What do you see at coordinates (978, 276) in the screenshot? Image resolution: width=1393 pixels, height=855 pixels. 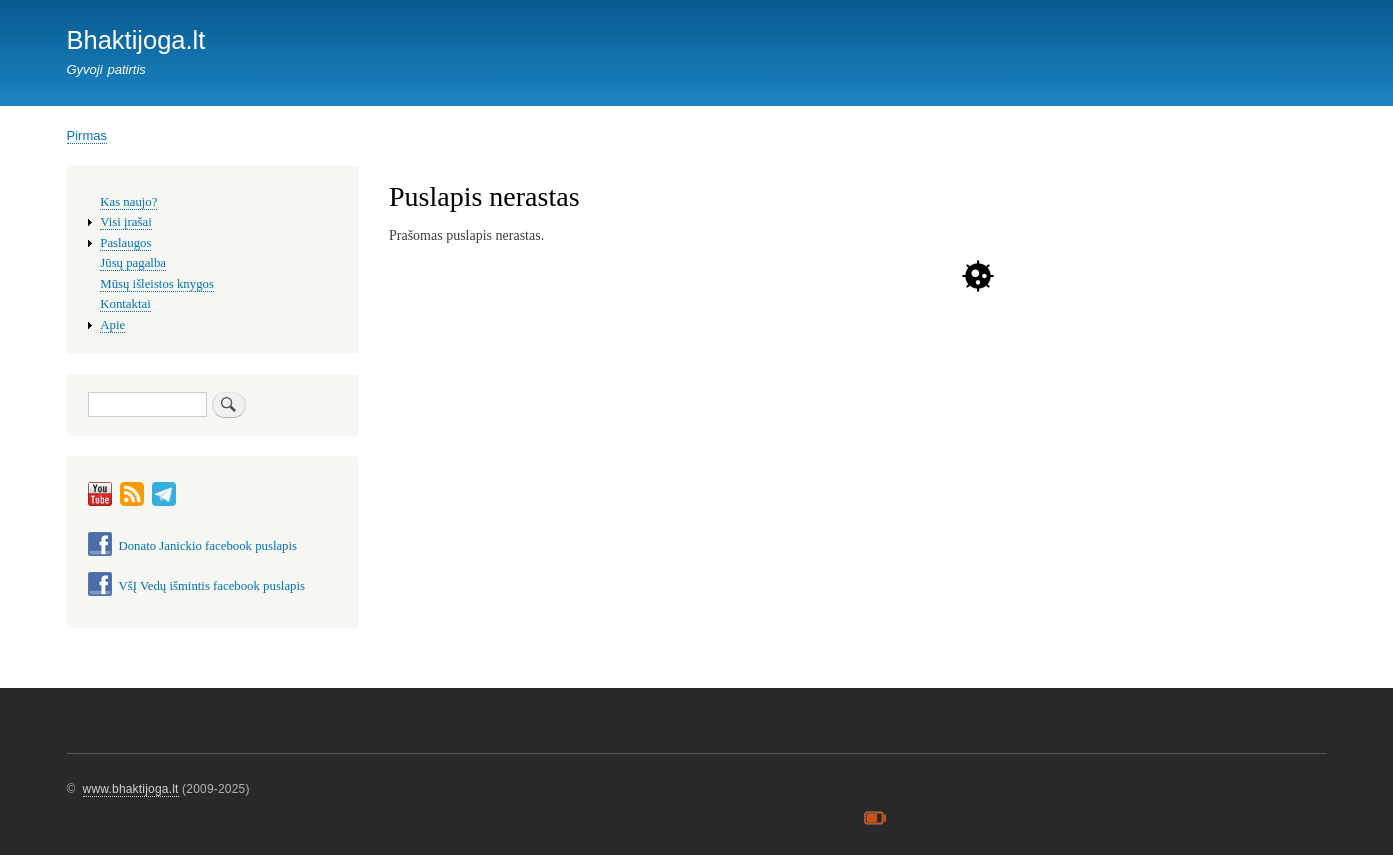 I see `indicates virus or malware detected` at bounding box center [978, 276].